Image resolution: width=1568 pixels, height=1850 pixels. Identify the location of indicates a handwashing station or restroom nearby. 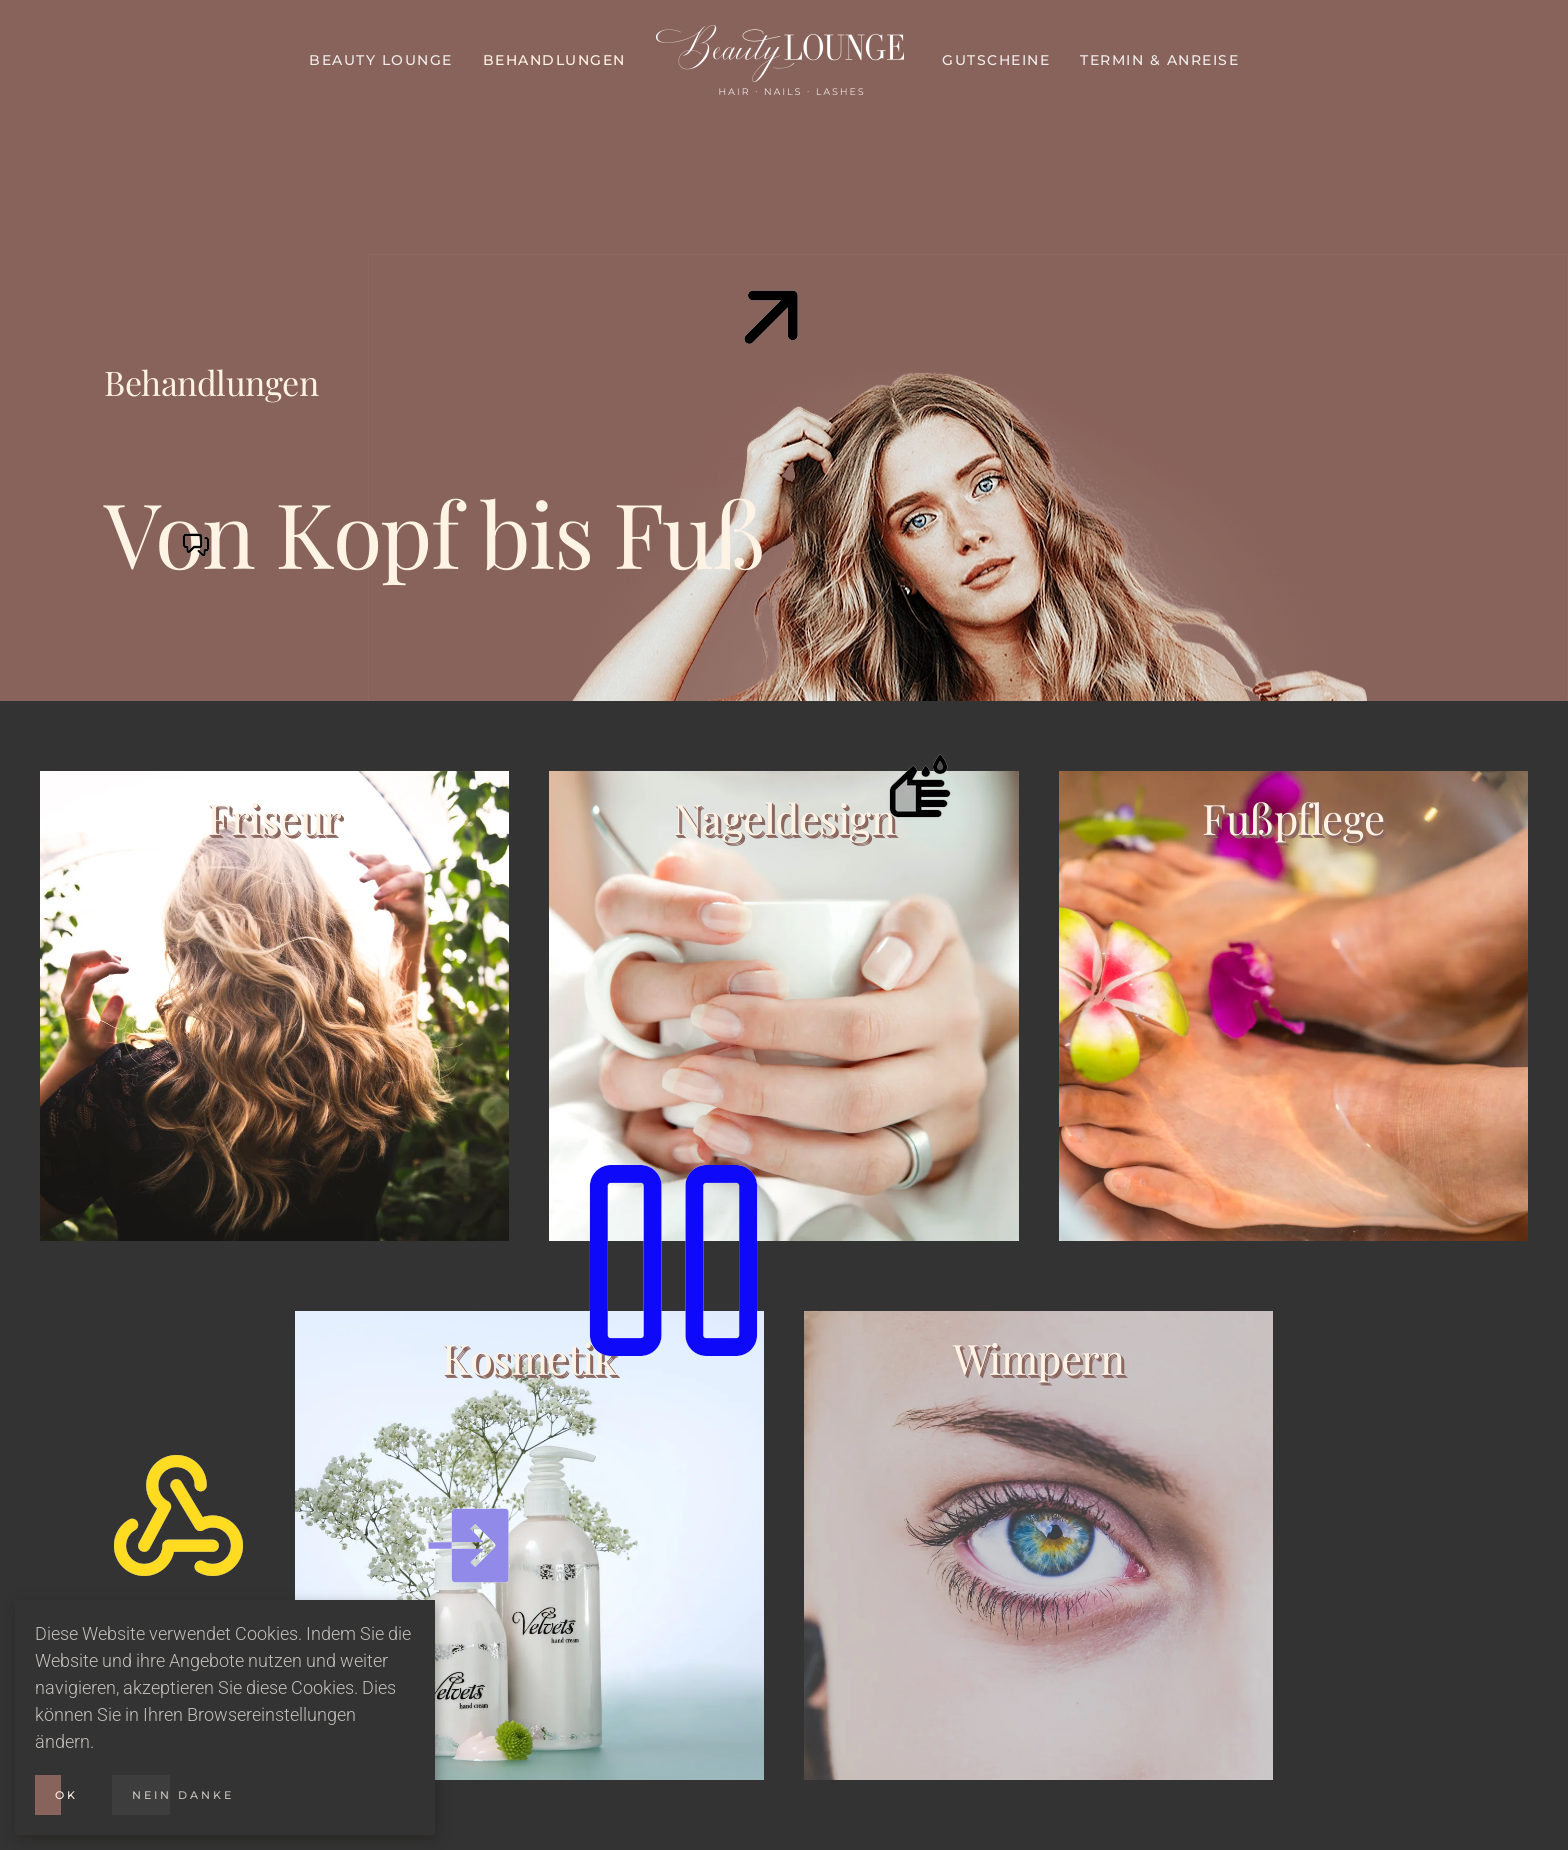
(921, 785).